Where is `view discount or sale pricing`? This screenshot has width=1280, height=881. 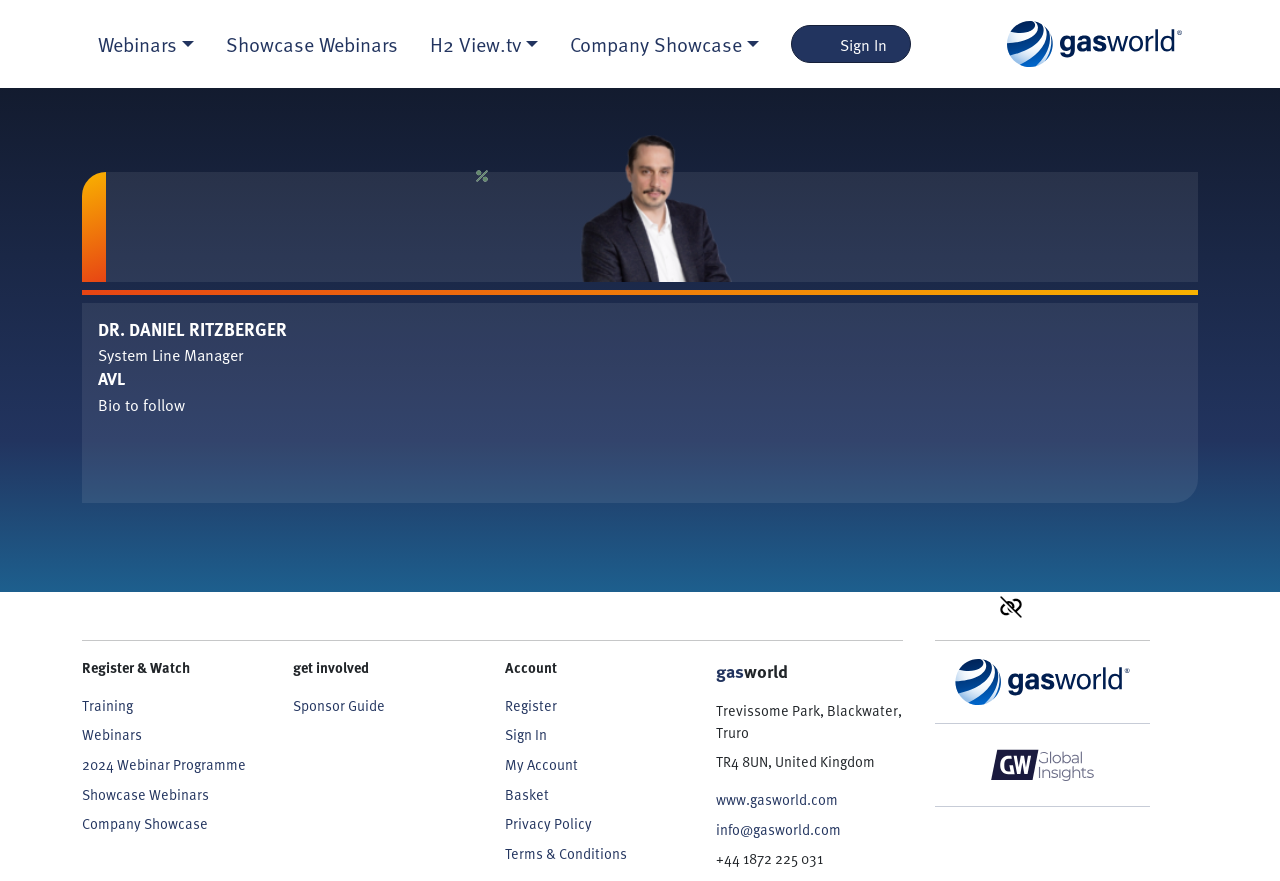 view discount or sale pricing is located at coordinates (482, 176).